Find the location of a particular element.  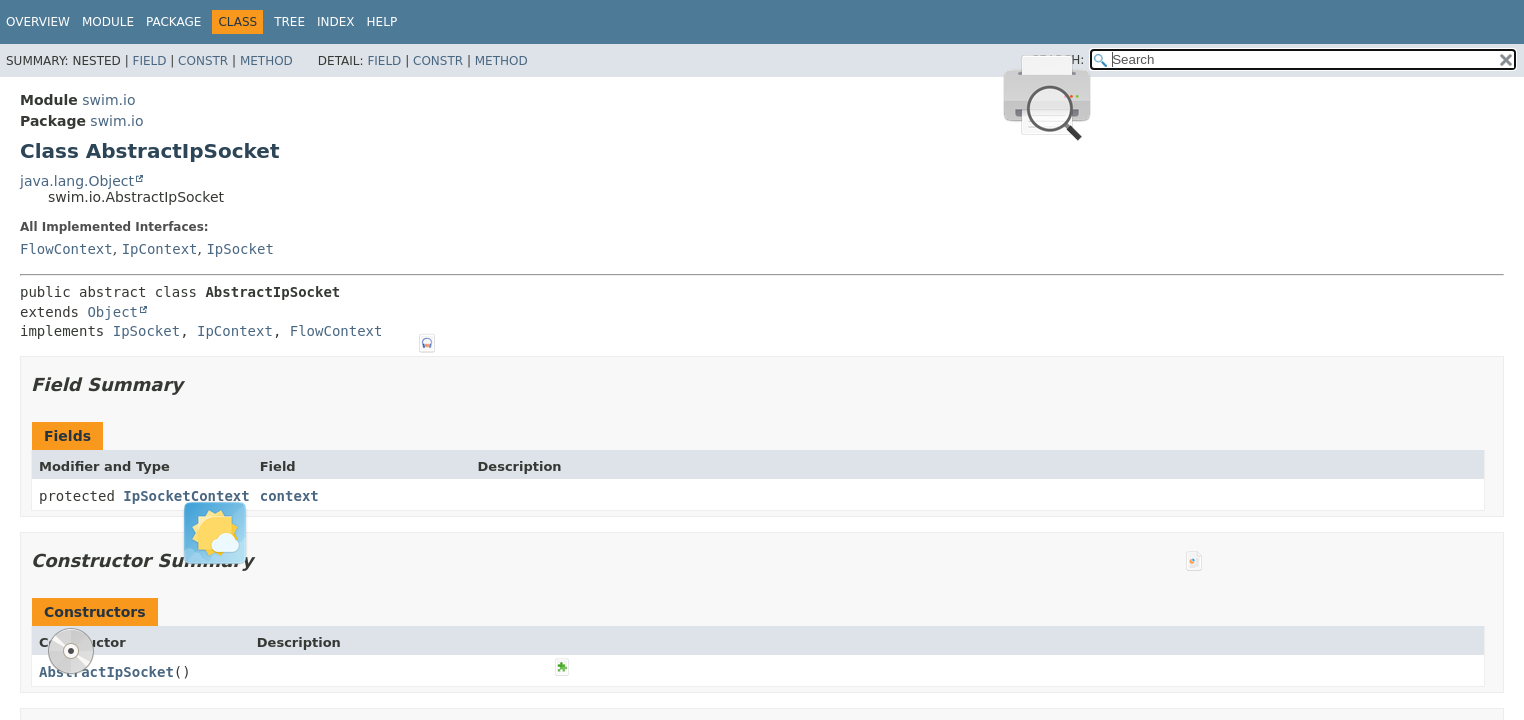

preview document before printing is located at coordinates (1047, 95).